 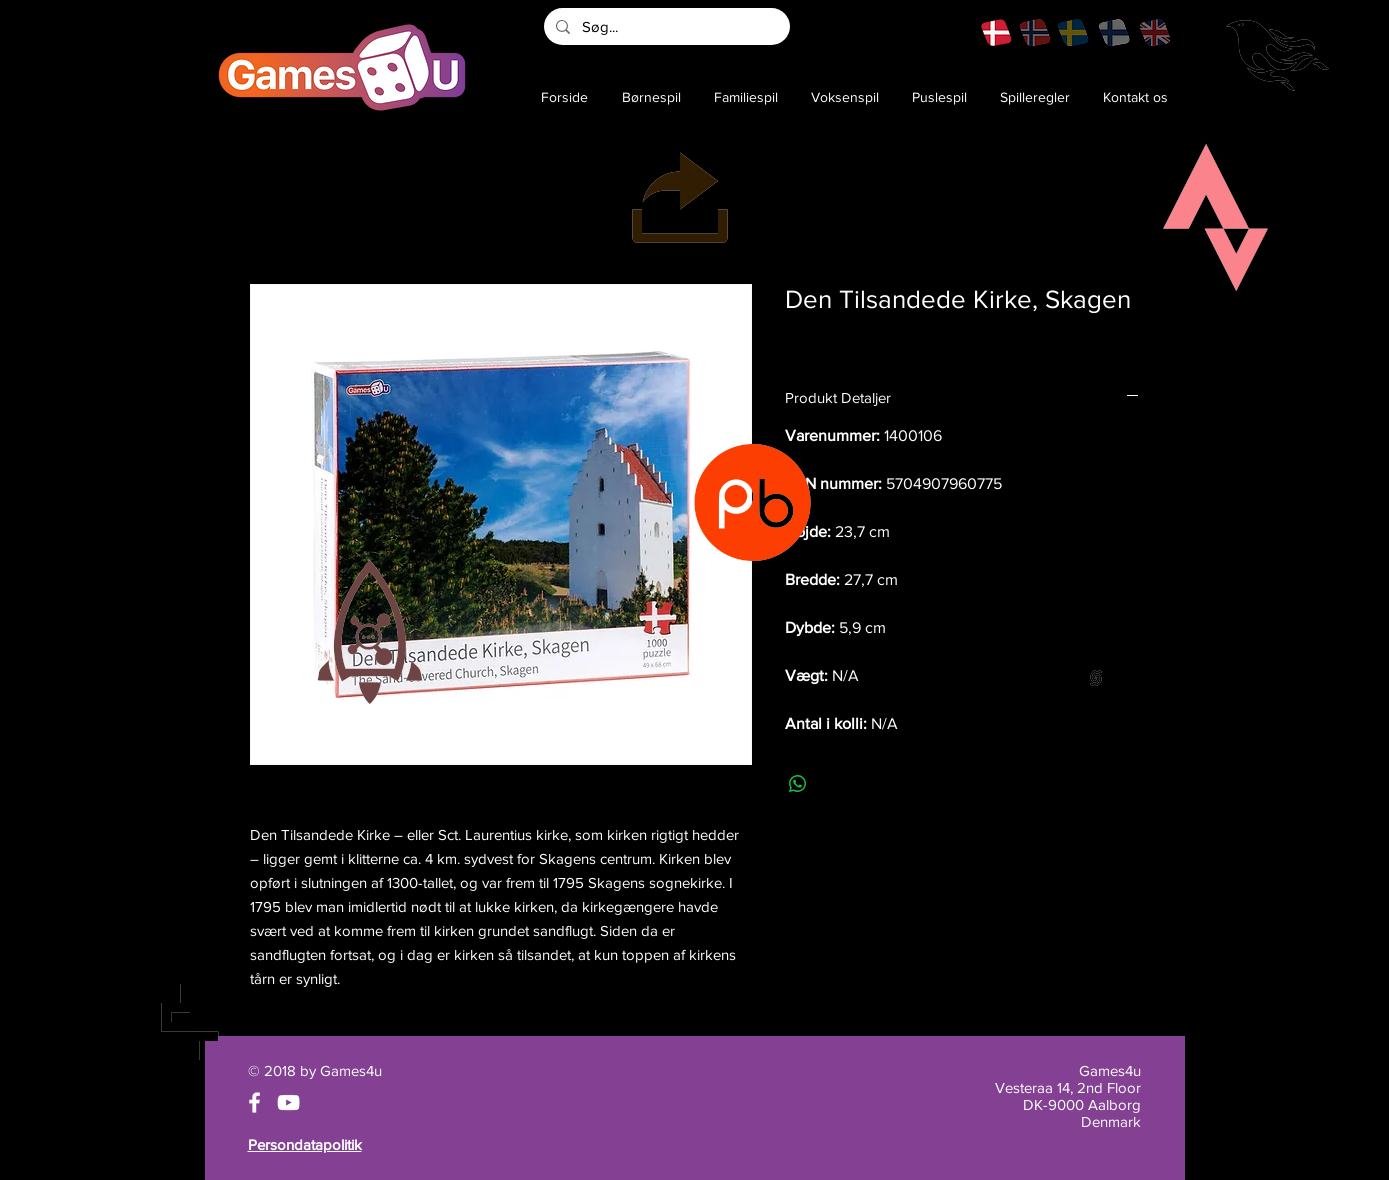 What do you see at coordinates (190, 1022) in the screenshot?
I see `deepcool brand logo` at bounding box center [190, 1022].